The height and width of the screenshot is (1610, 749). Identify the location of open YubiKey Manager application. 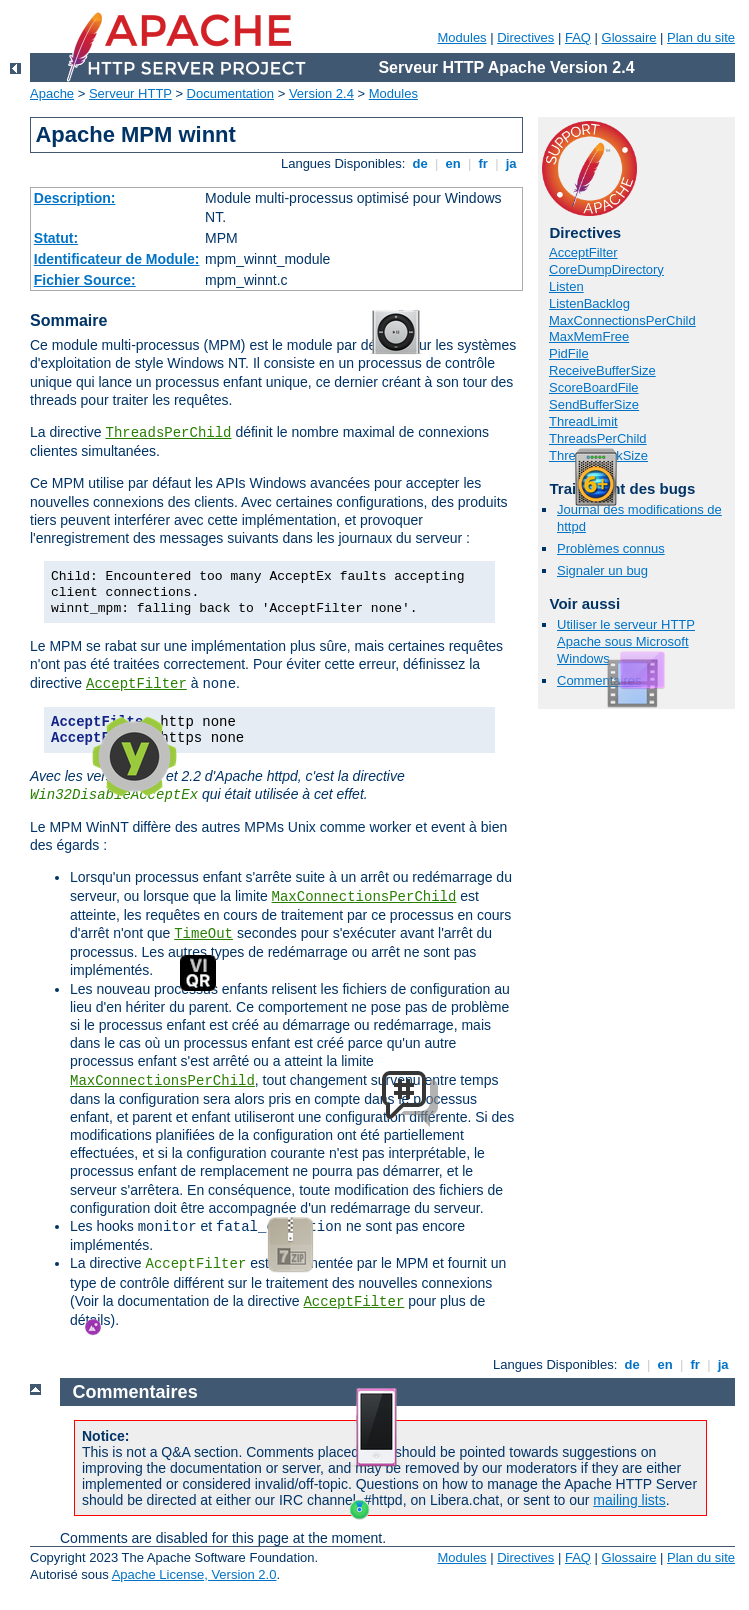
(134, 756).